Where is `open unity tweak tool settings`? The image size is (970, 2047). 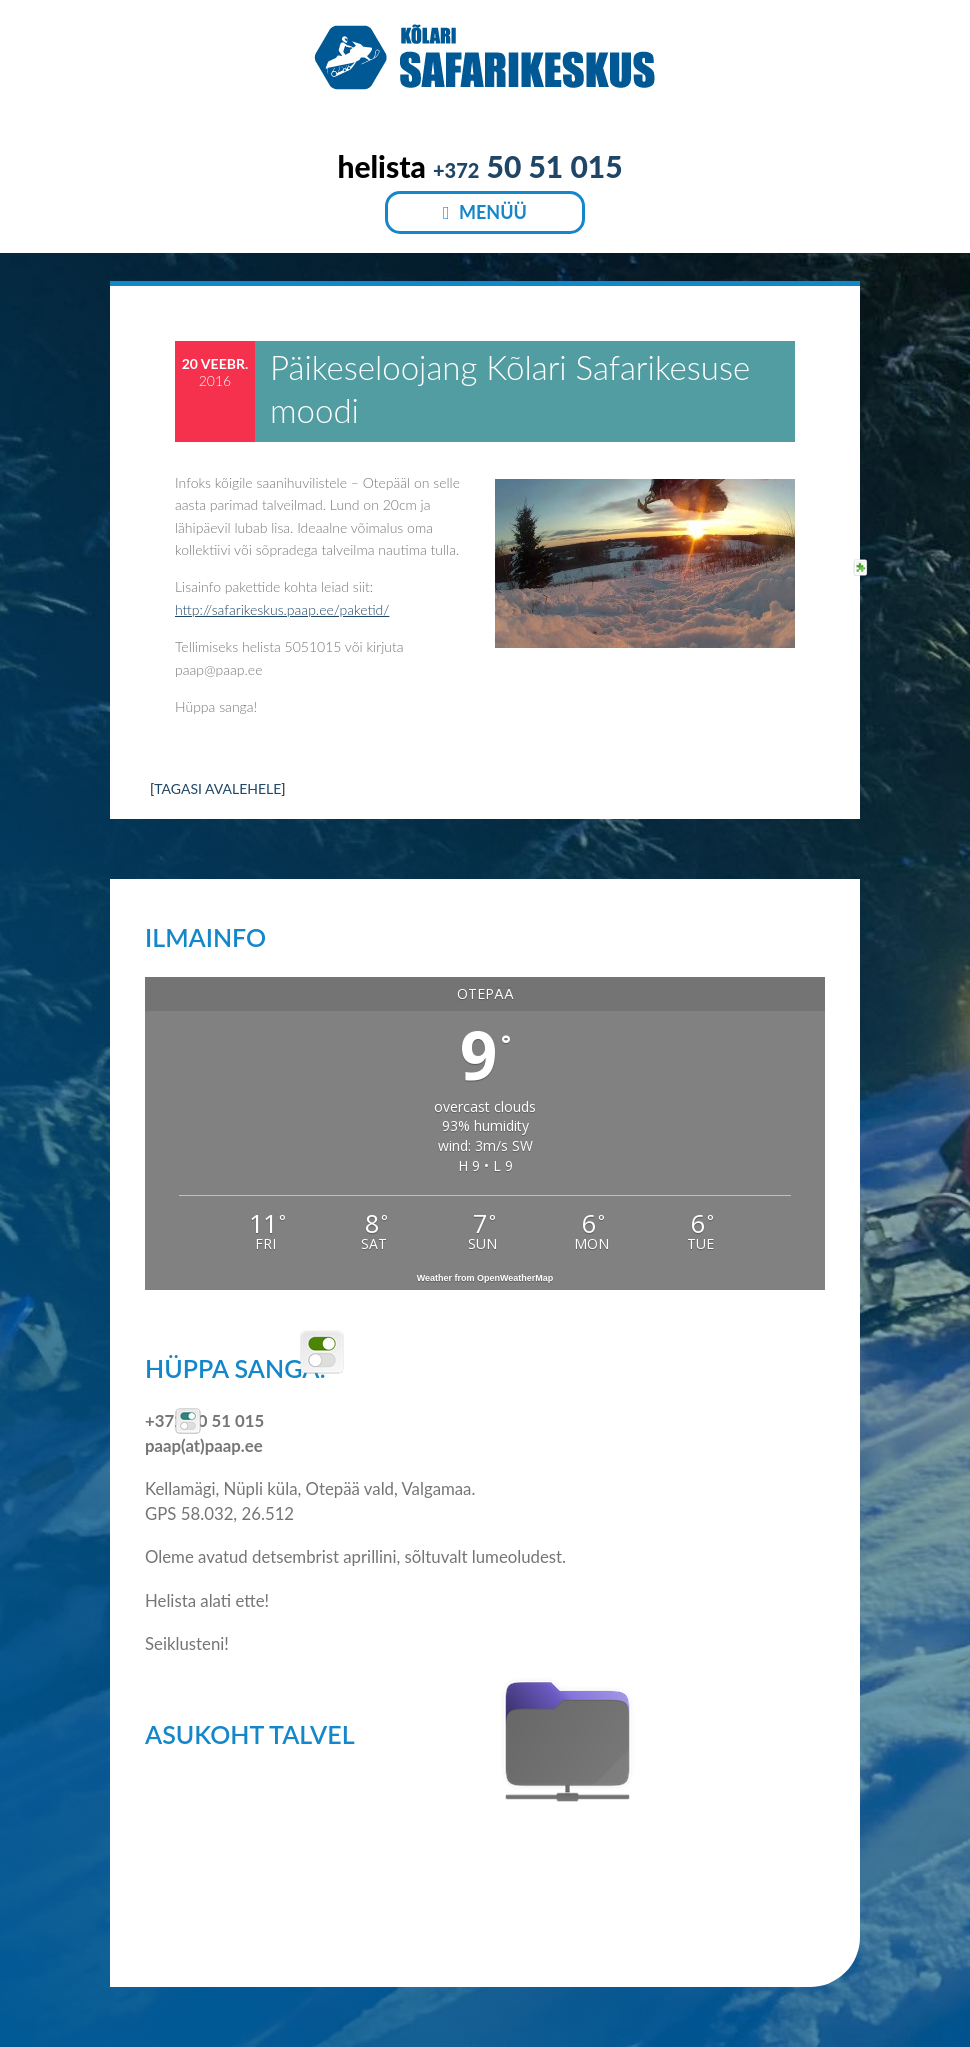
open unity tweak tool settings is located at coordinates (322, 1352).